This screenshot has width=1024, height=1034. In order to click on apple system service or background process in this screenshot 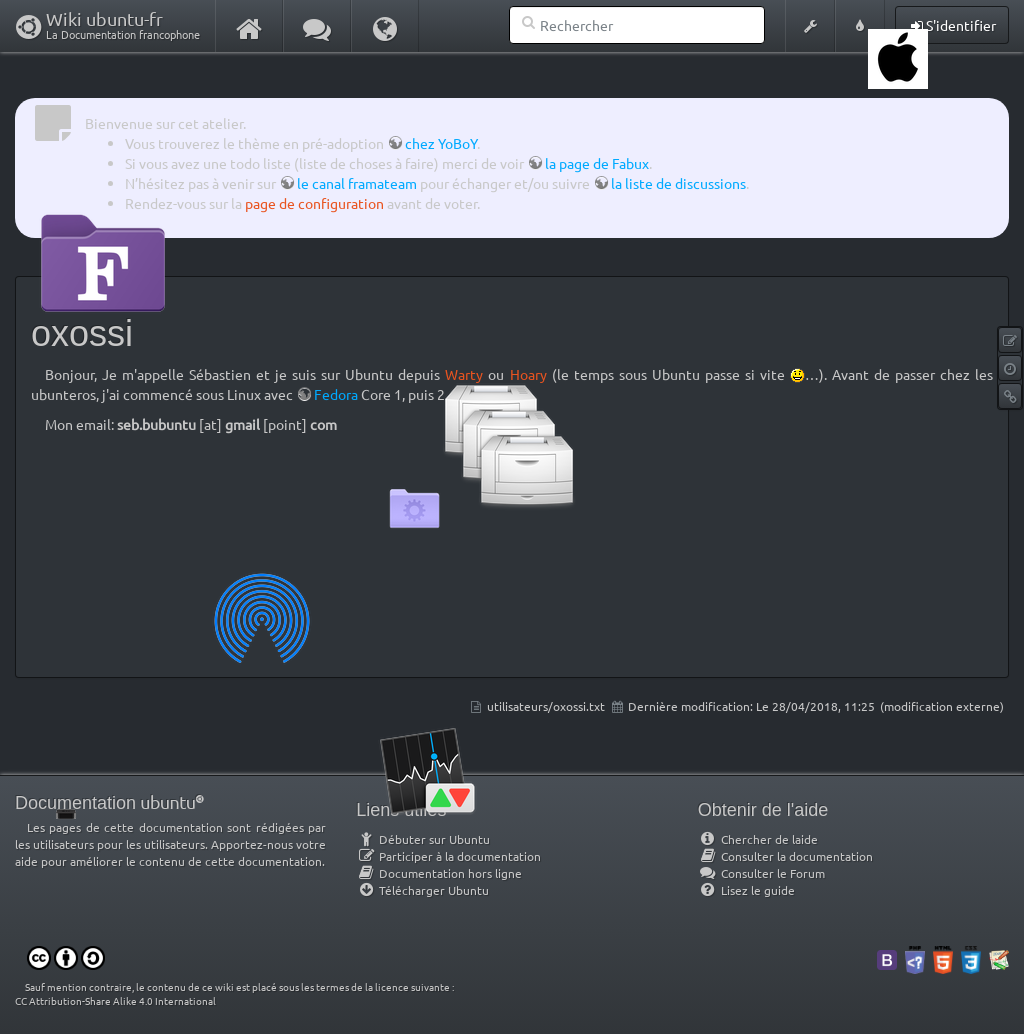, I will do `click(898, 59)`.